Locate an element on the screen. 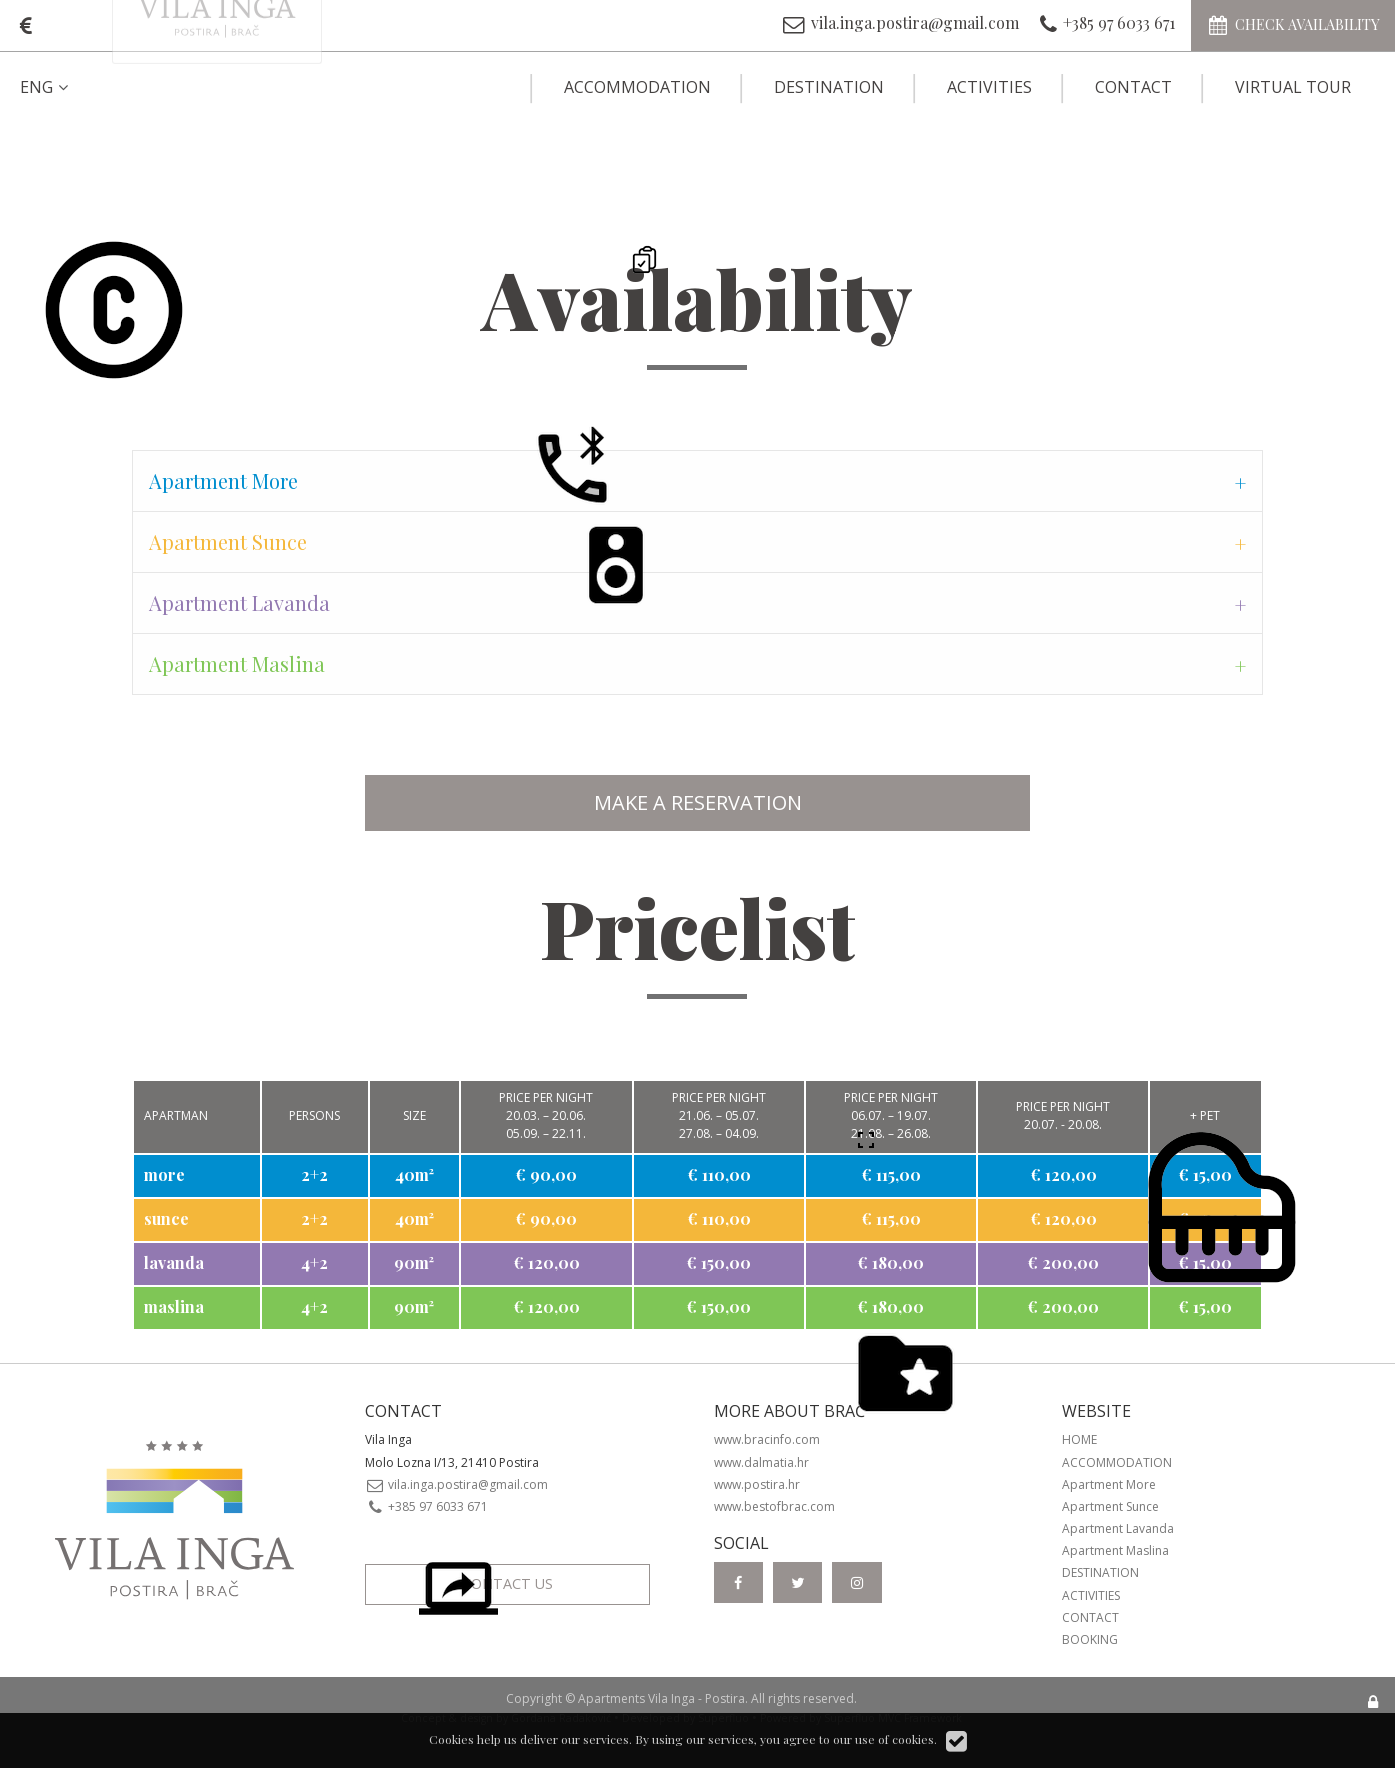  phone call connected via bluetooth speaker is located at coordinates (572, 468).